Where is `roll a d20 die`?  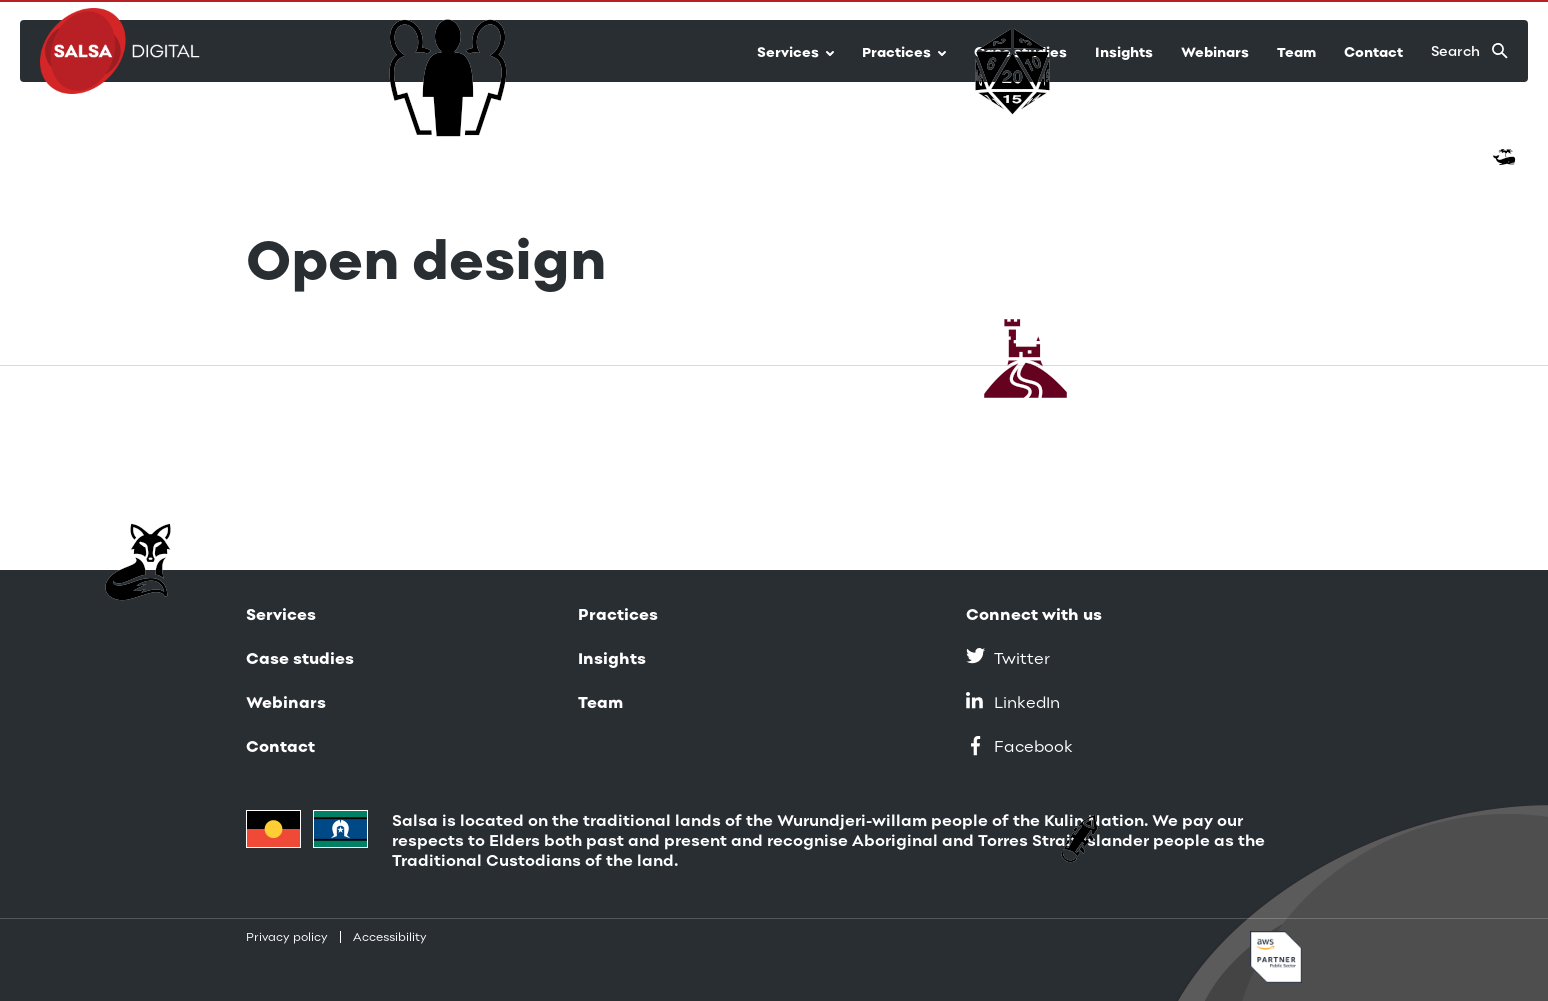
roll a d20 die is located at coordinates (1012, 71).